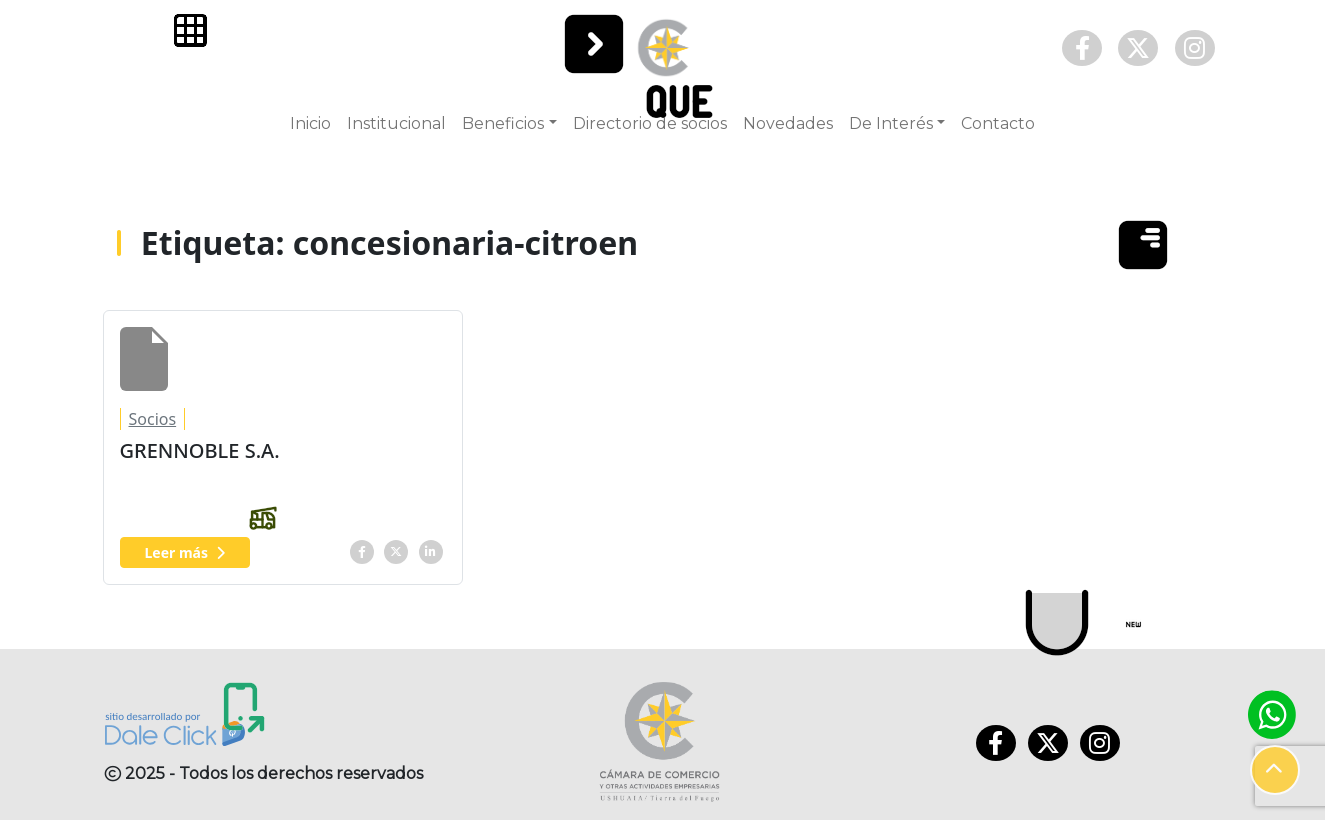 The height and width of the screenshot is (820, 1325). What do you see at coordinates (679, 101) in the screenshot?
I see `indicates a queue in http request handling` at bounding box center [679, 101].